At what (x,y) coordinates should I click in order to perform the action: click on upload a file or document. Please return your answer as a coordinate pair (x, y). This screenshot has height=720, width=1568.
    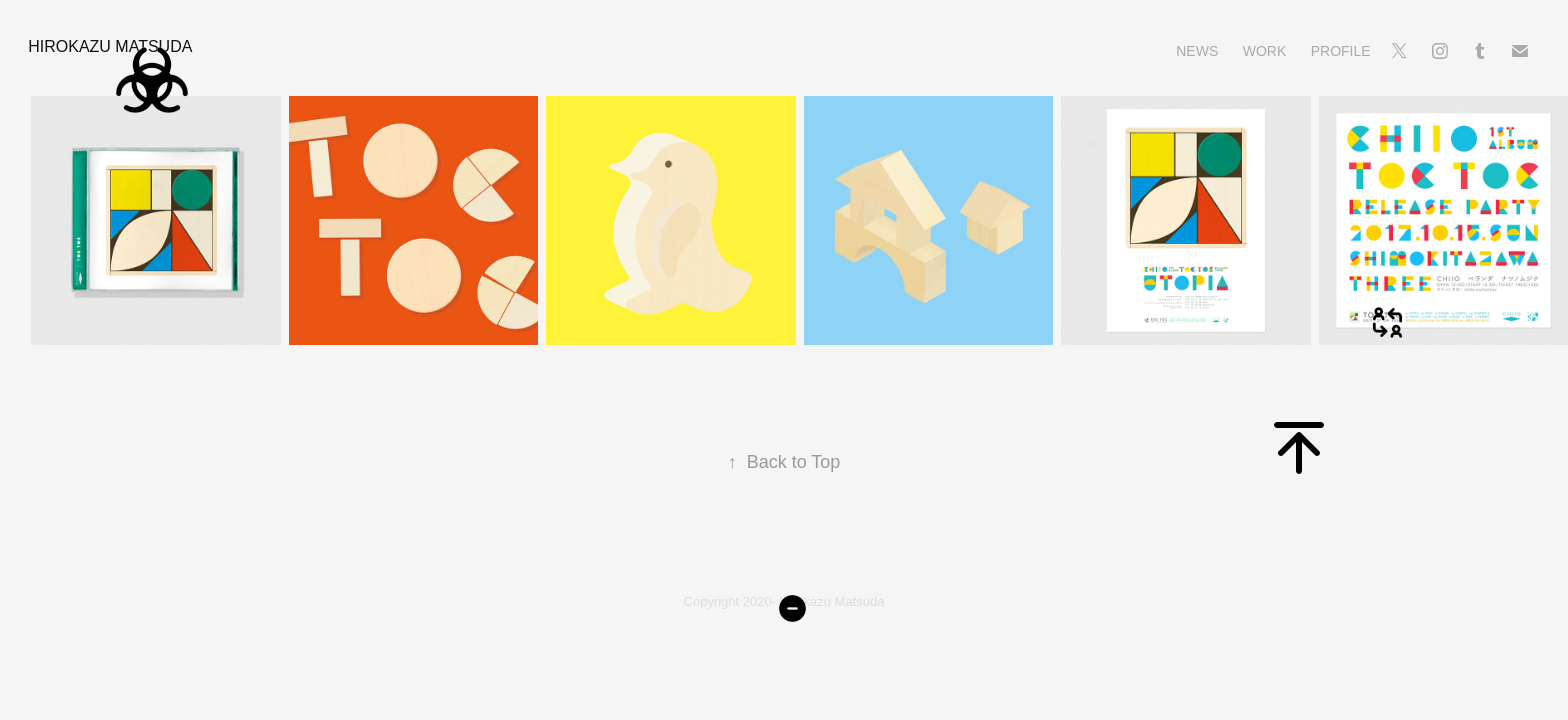
    Looking at the image, I should click on (1299, 447).